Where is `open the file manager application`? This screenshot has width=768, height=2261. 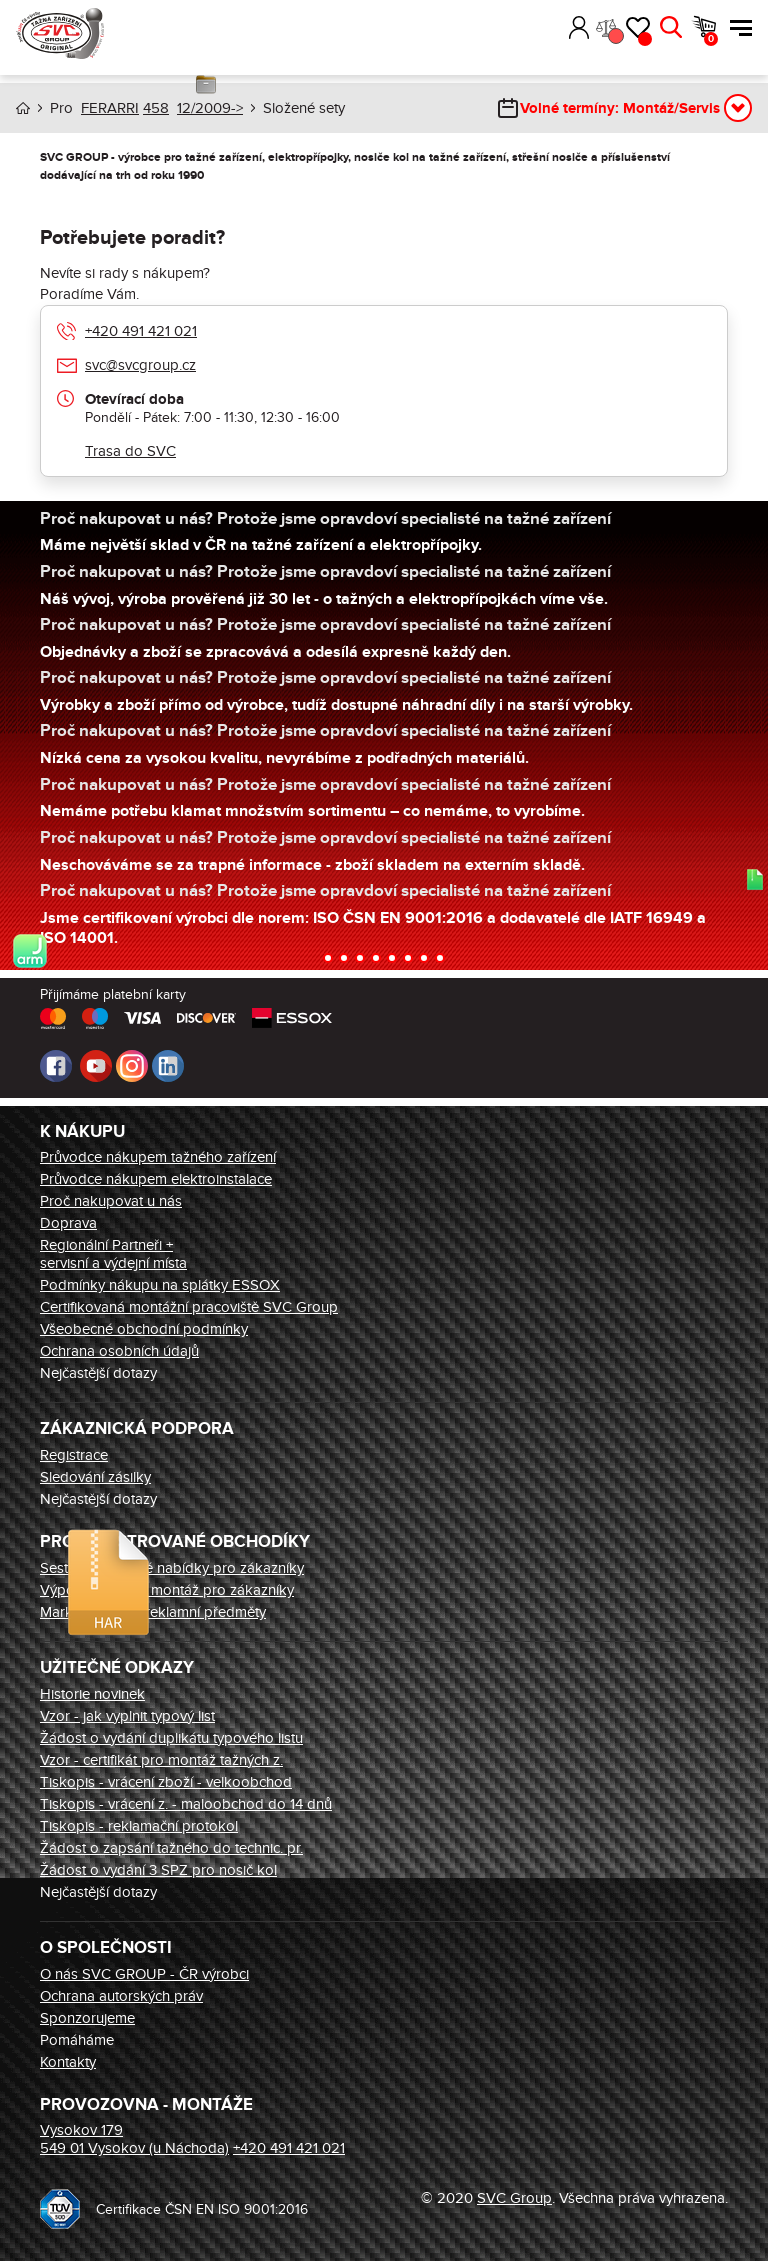 open the file manager application is located at coordinates (206, 84).